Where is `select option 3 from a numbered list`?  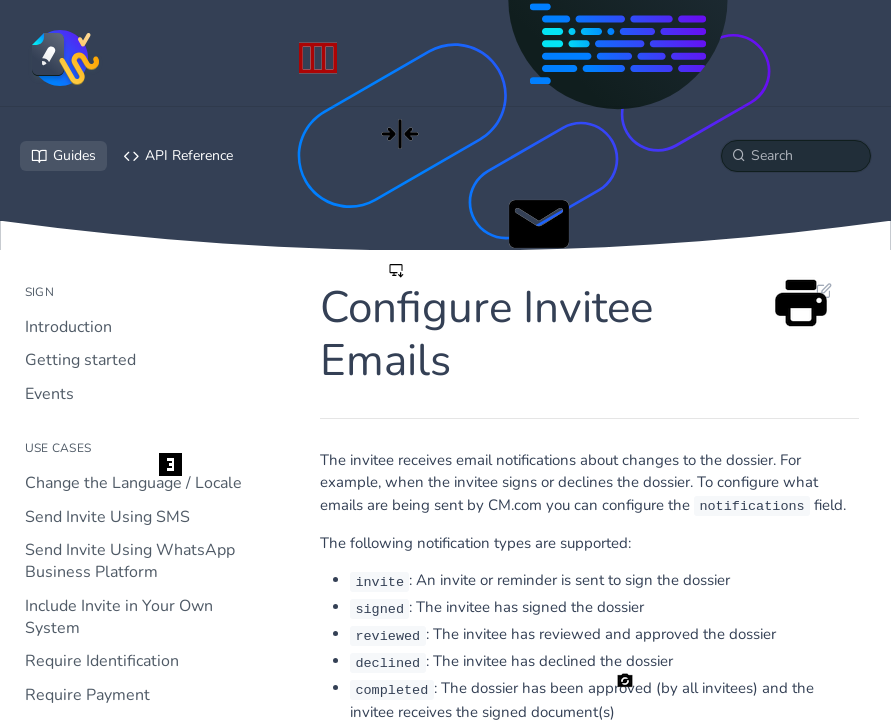 select option 3 from a numbered list is located at coordinates (170, 464).